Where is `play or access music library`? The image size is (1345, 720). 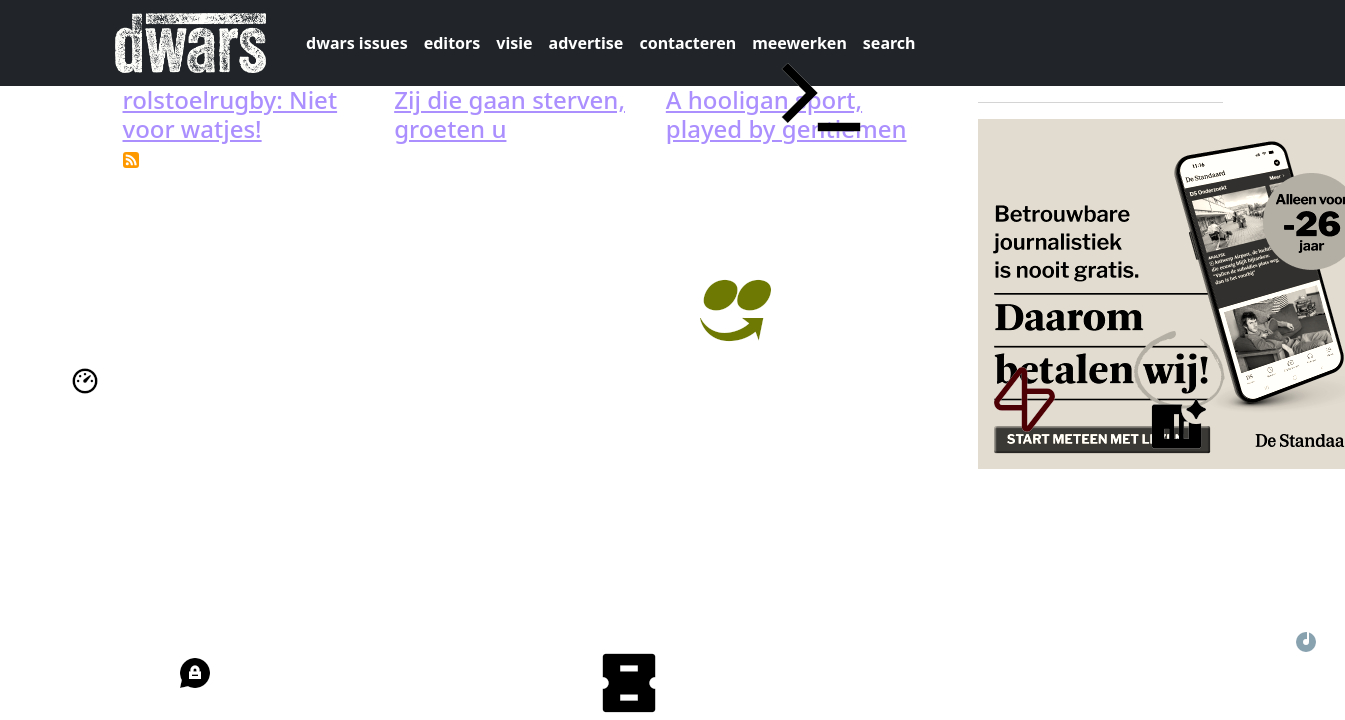 play or access music library is located at coordinates (1306, 642).